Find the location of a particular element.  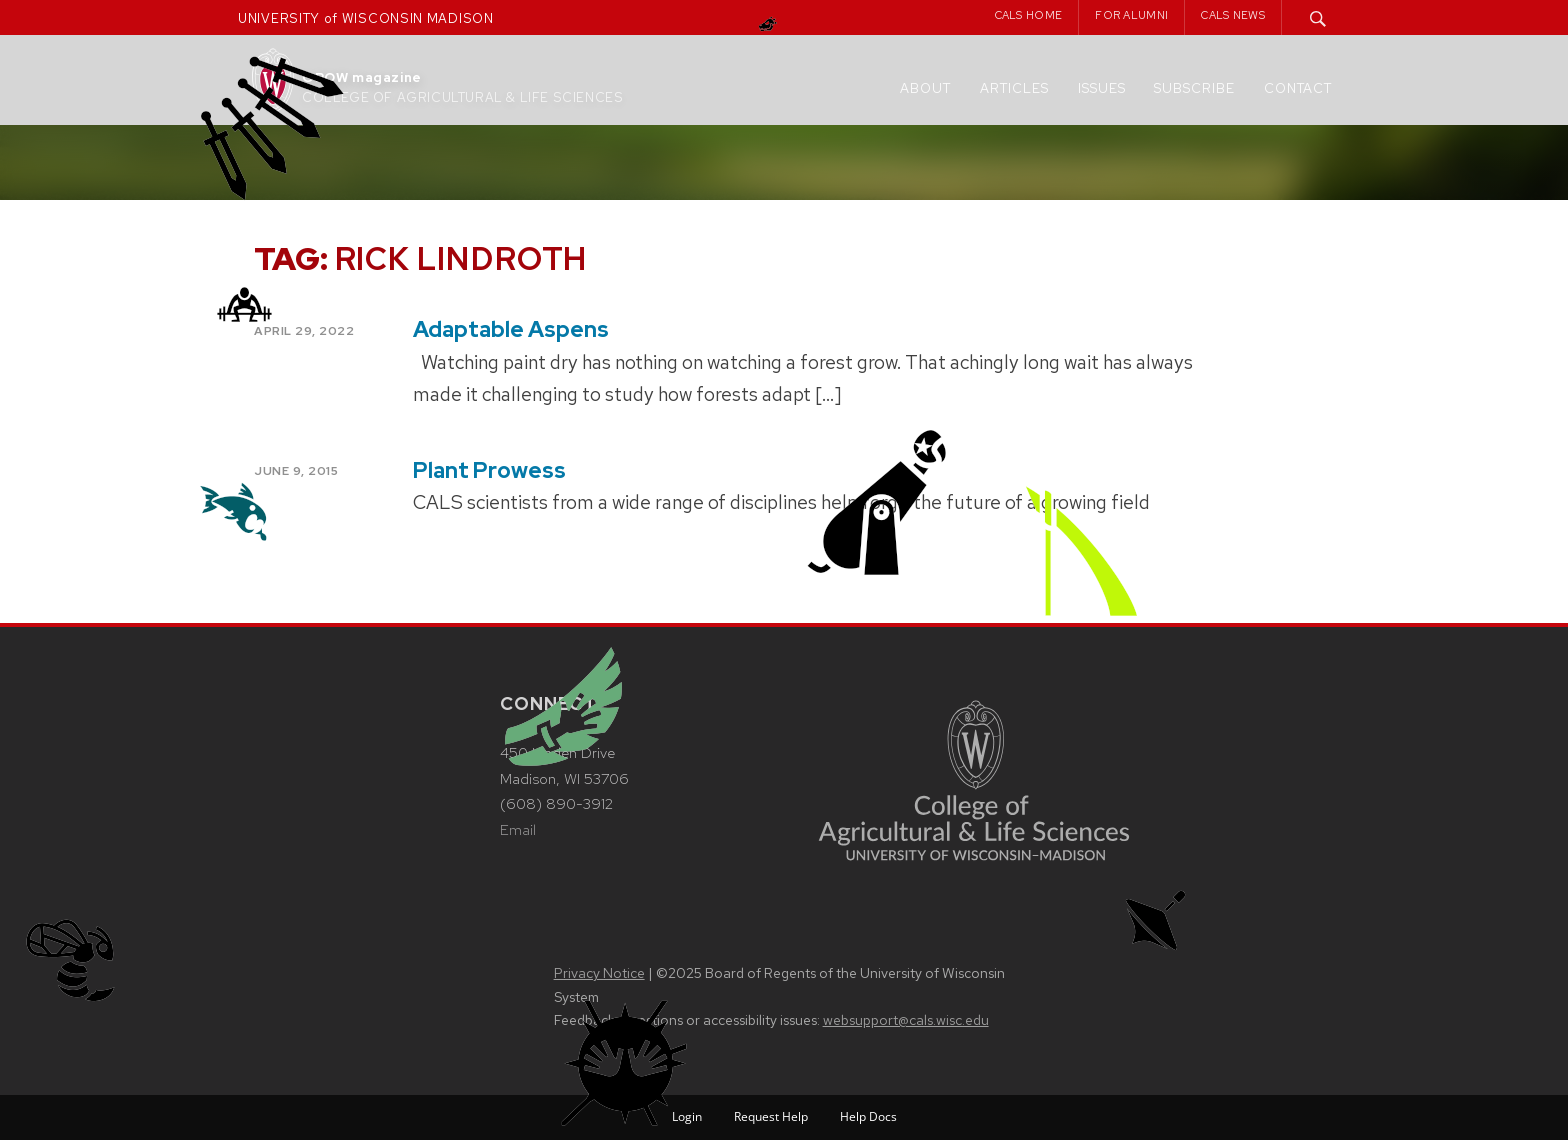

access weapon inventory or armory is located at coordinates (271, 126).